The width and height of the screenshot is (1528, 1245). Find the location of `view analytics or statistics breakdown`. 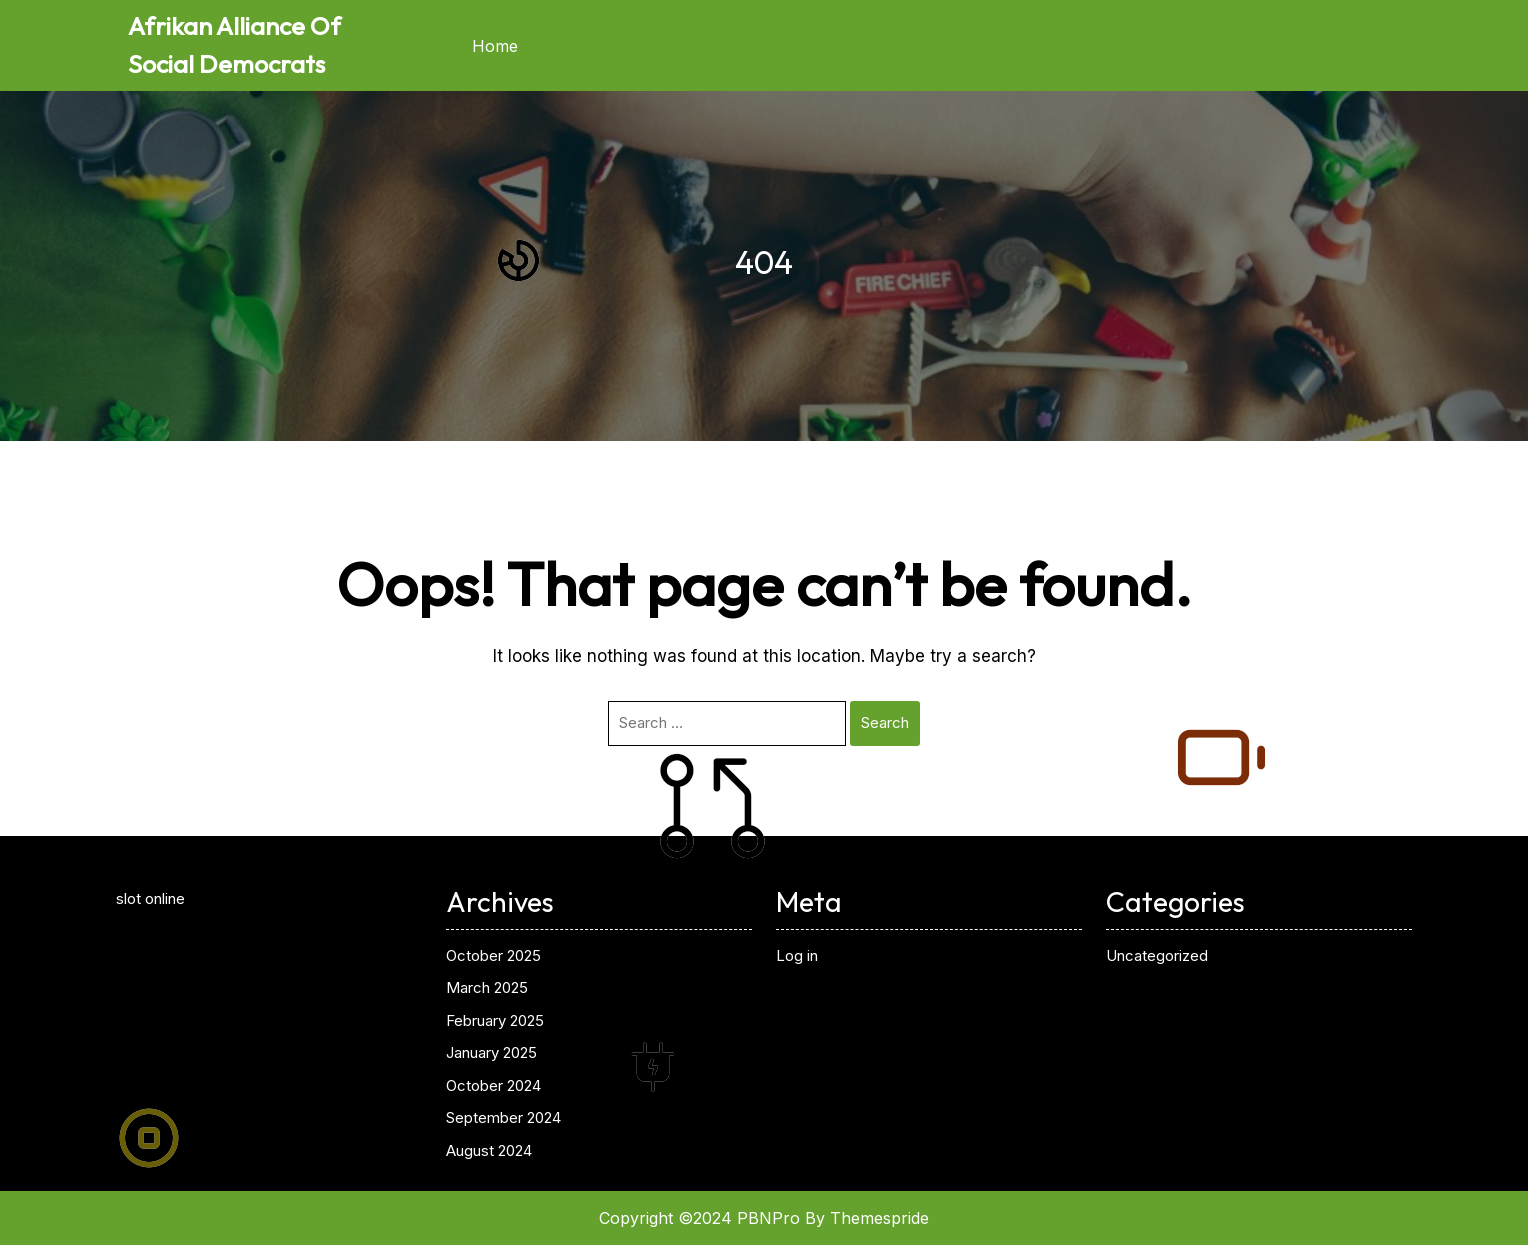

view analytics or statistics breakdown is located at coordinates (518, 260).